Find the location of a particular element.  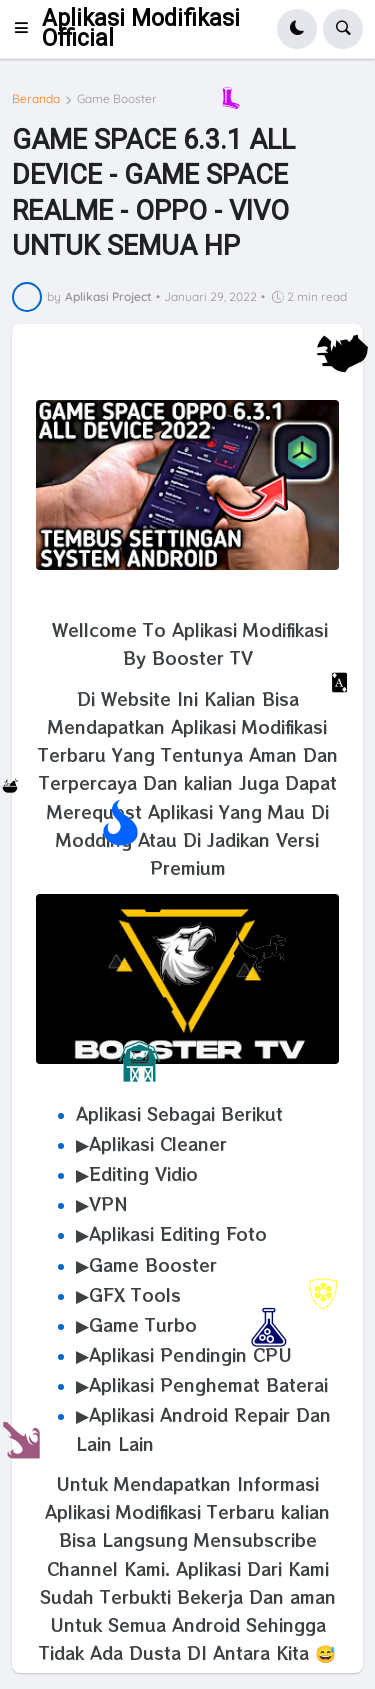

activate ice or frost defense ability is located at coordinates (323, 1294).